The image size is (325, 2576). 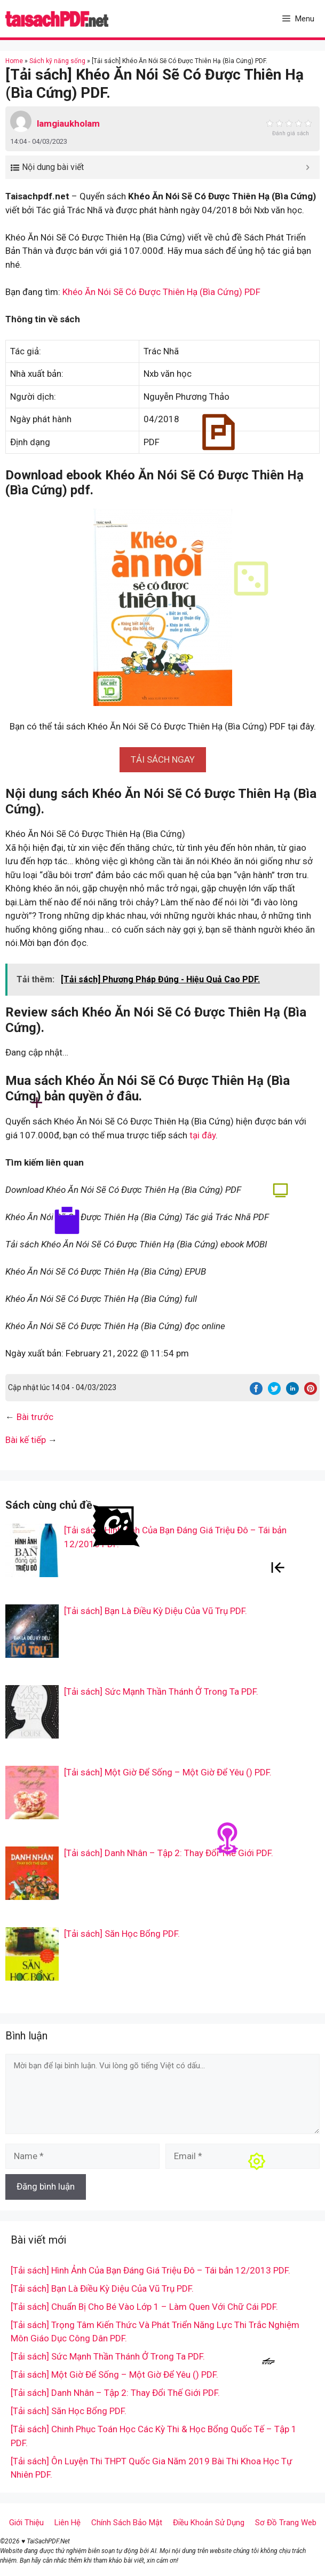 I want to click on add a new item, so click(x=37, y=1103).